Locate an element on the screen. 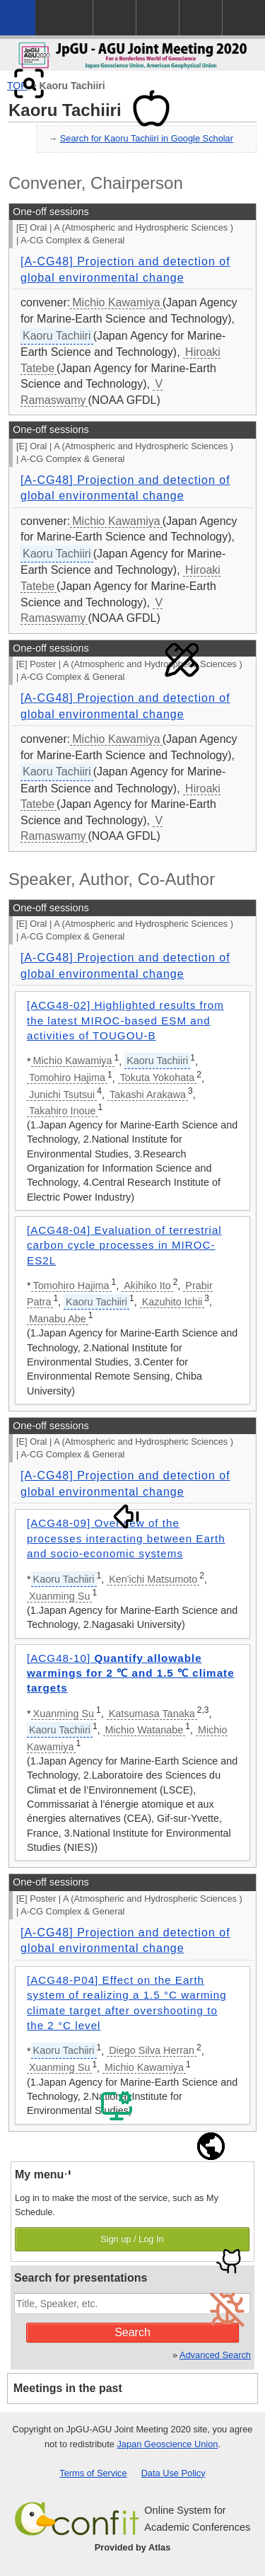 The width and height of the screenshot is (265, 2576). scan to search or identify an item is located at coordinates (29, 83).